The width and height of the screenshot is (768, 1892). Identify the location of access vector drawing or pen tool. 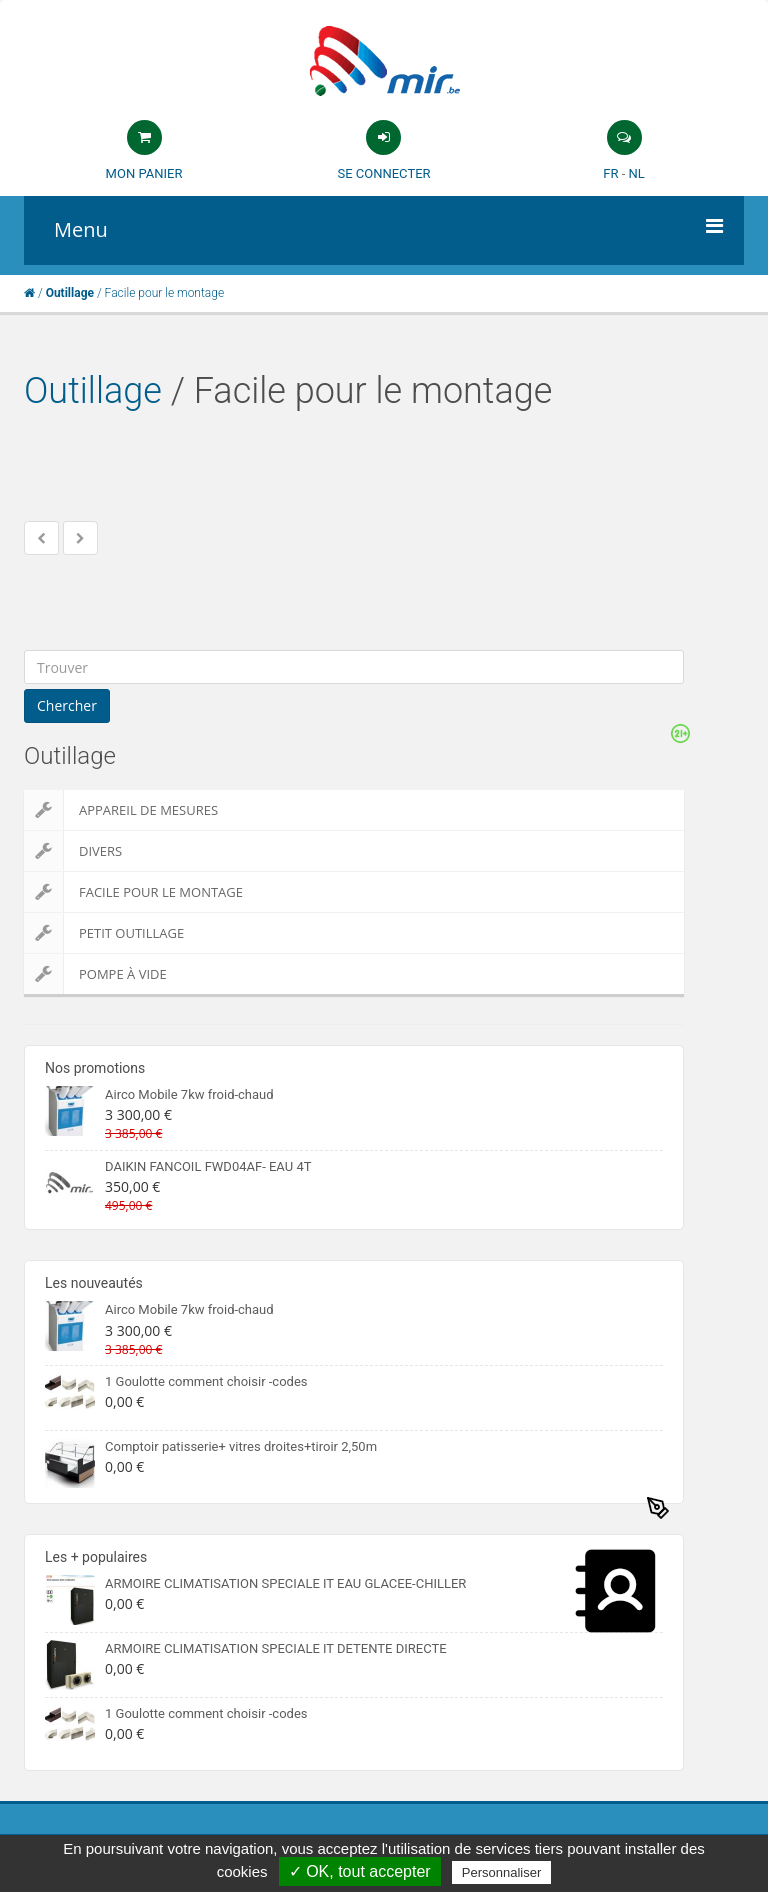
(658, 1508).